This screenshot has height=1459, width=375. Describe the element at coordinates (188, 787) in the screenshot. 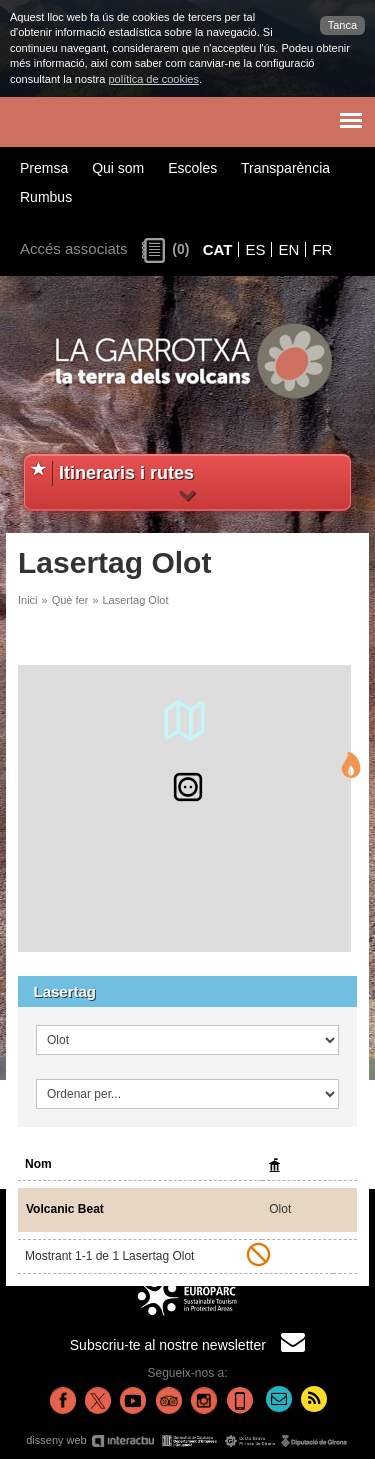

I see `select tumble dry normal setting` at that location.